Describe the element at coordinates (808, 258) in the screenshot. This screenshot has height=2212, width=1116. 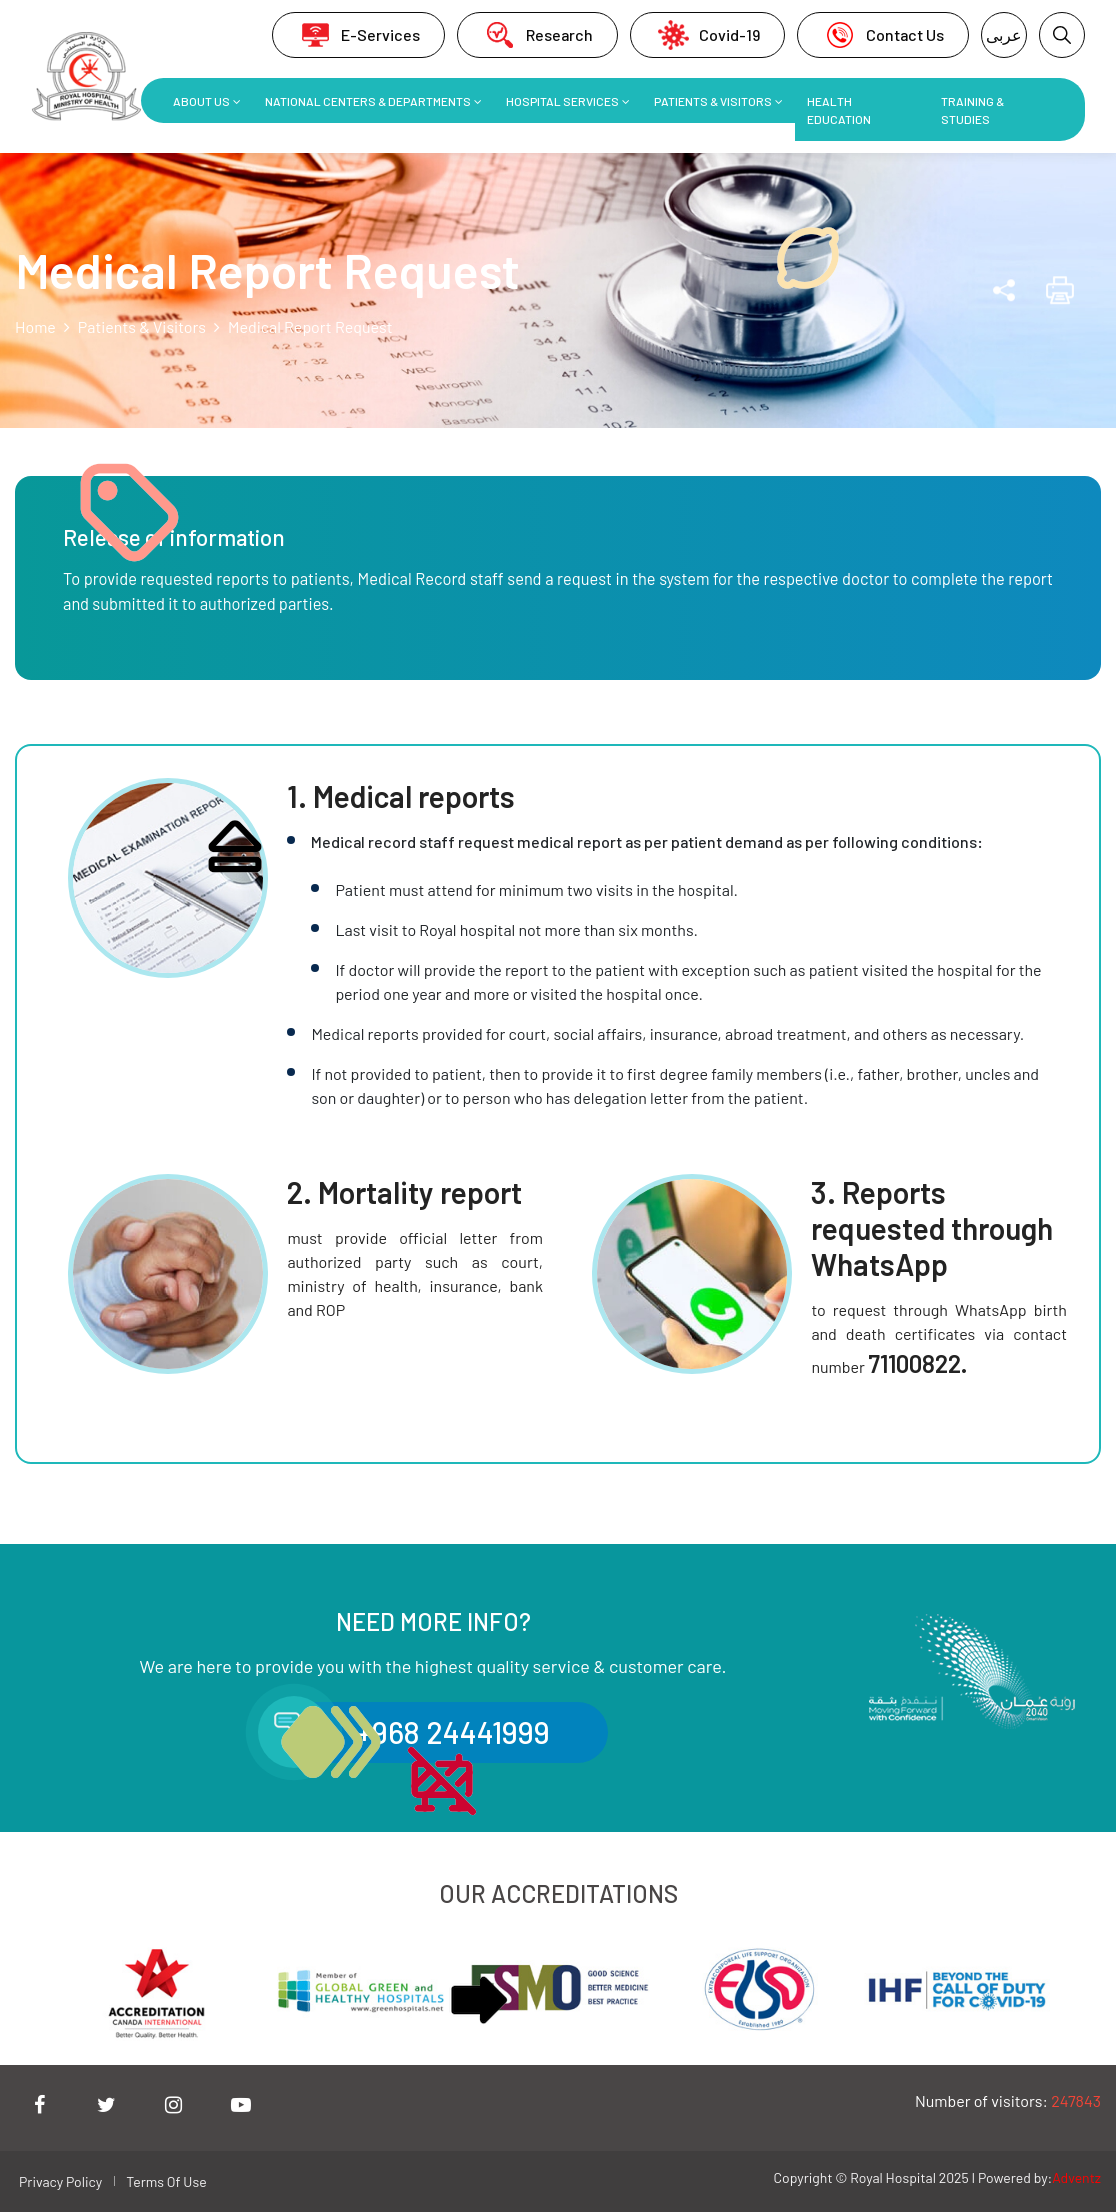
I see `indicates citrus or lemon flavor` at that location.